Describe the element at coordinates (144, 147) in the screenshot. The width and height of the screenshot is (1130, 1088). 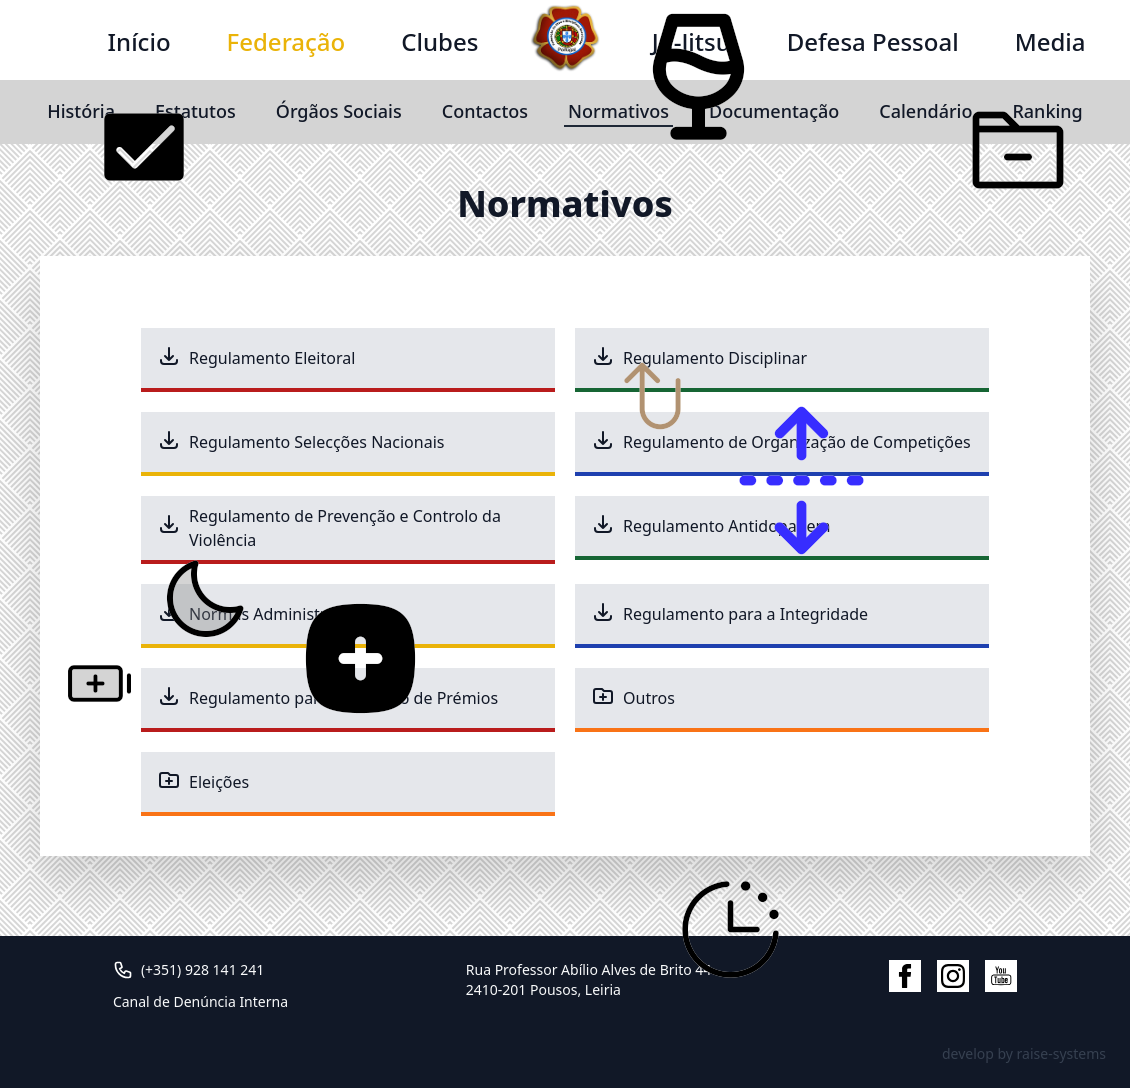
I see `confirm or submit an action` at that location.